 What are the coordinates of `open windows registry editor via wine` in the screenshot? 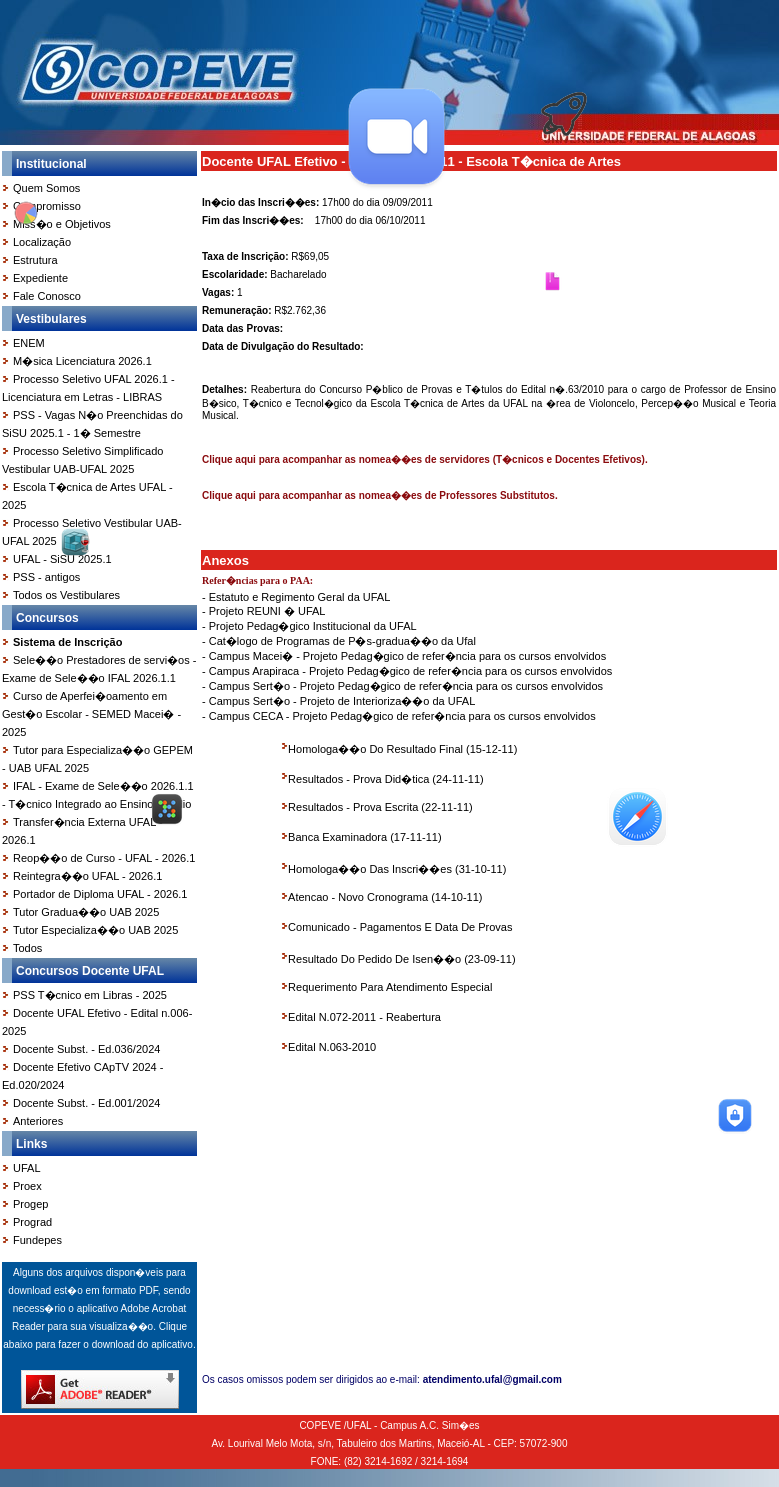 It's located at (75, 542).